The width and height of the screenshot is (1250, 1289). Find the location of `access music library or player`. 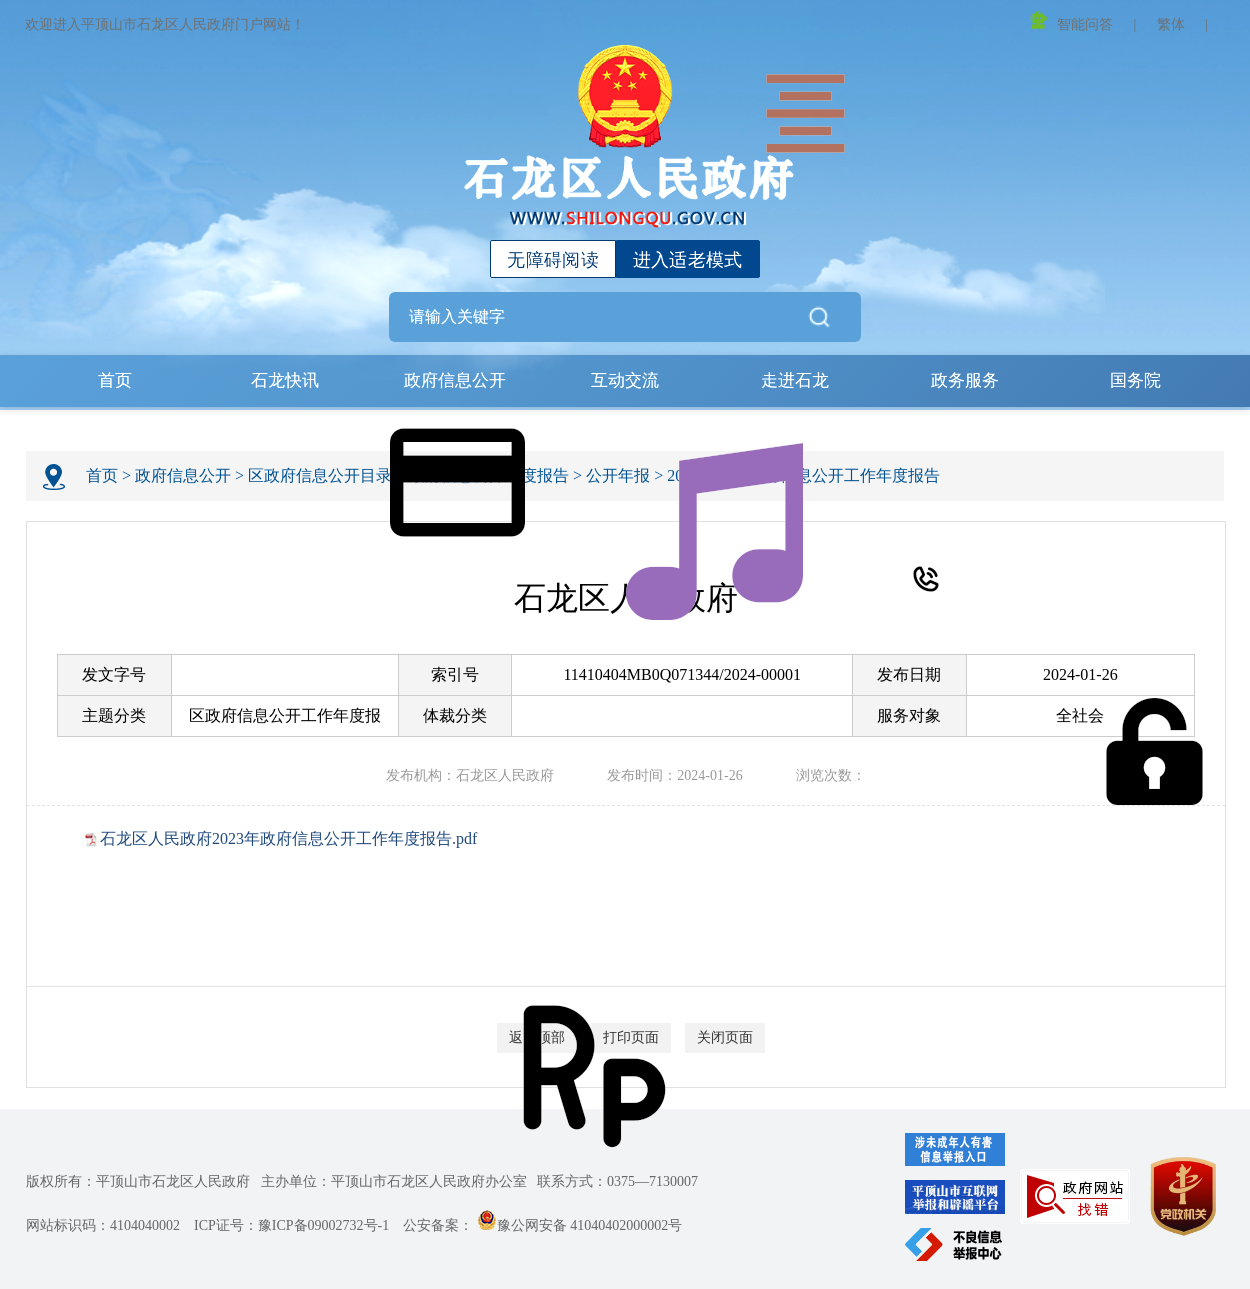

access music library or player is located at coordinates (714, 531).